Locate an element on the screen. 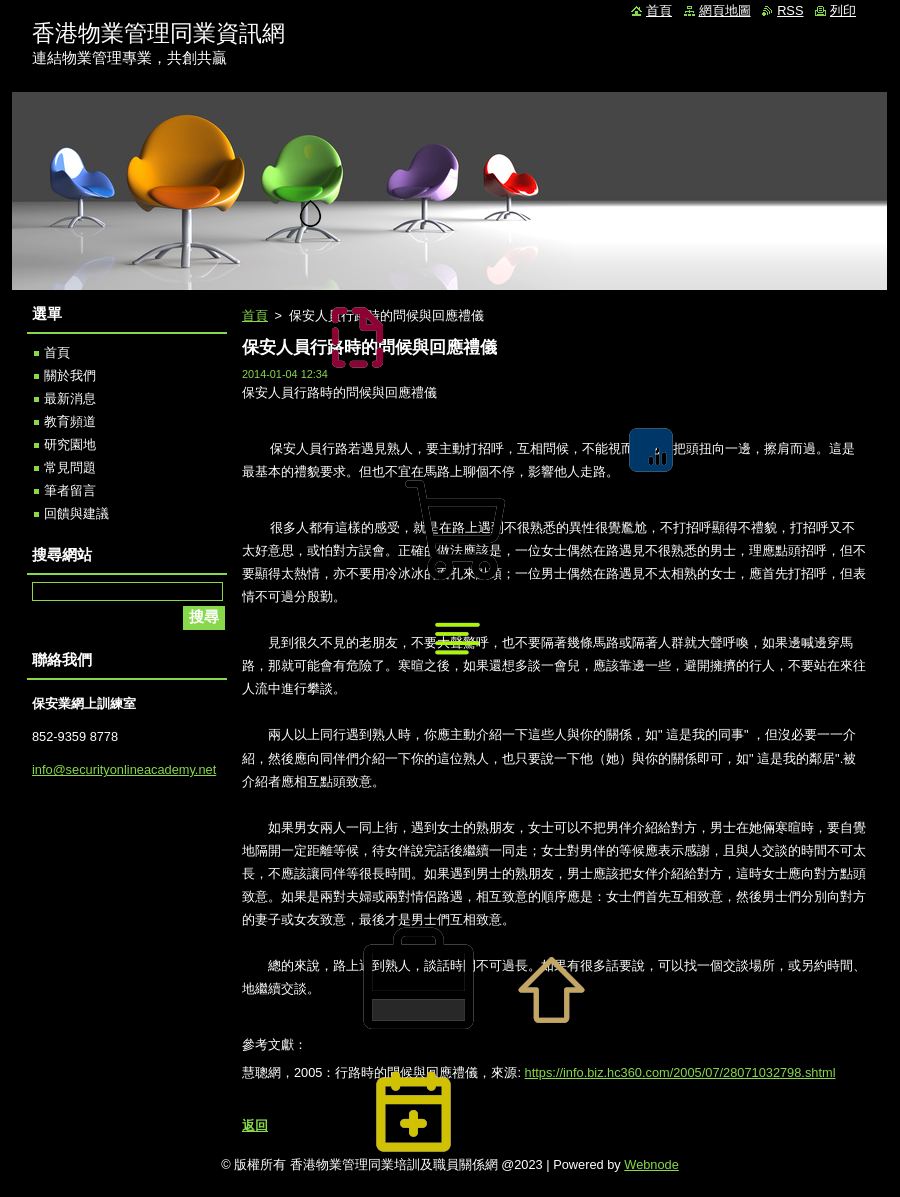 Image resolution: width=900 pixels, height=1197 pixels. view your shopping cart is located at coordinates (457, 532).